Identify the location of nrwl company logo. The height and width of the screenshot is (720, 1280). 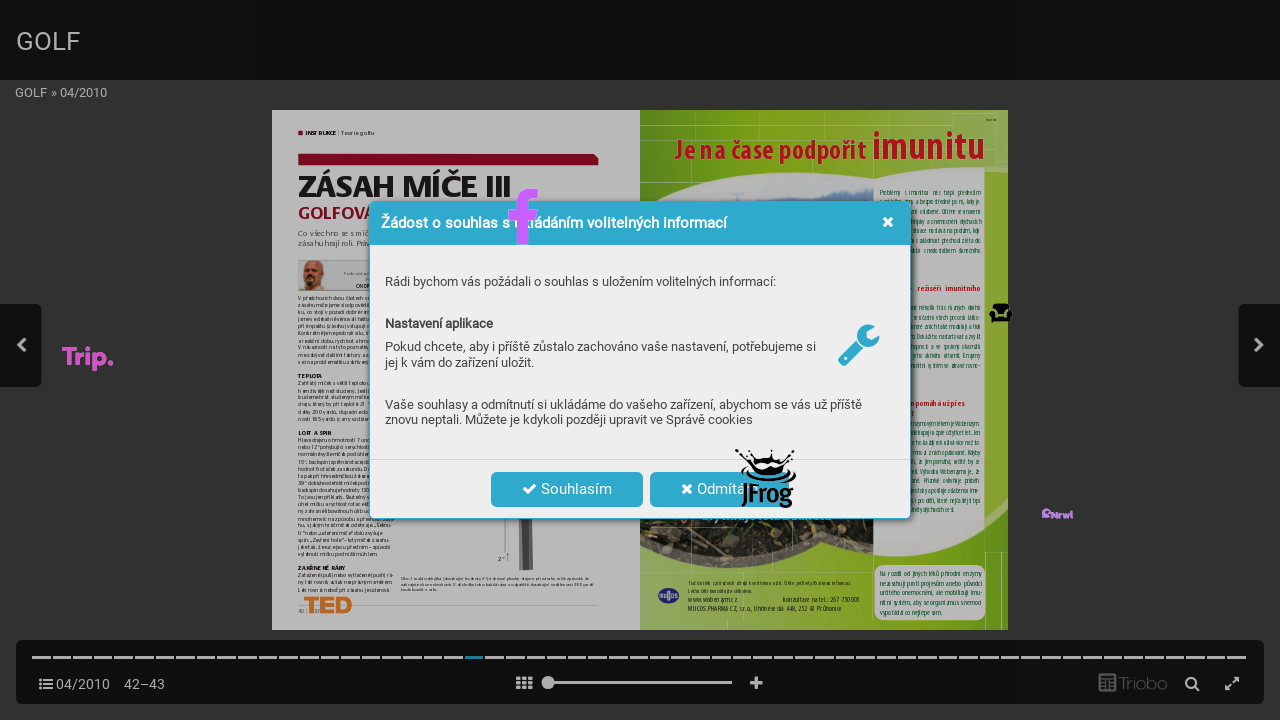
(1057, 513).